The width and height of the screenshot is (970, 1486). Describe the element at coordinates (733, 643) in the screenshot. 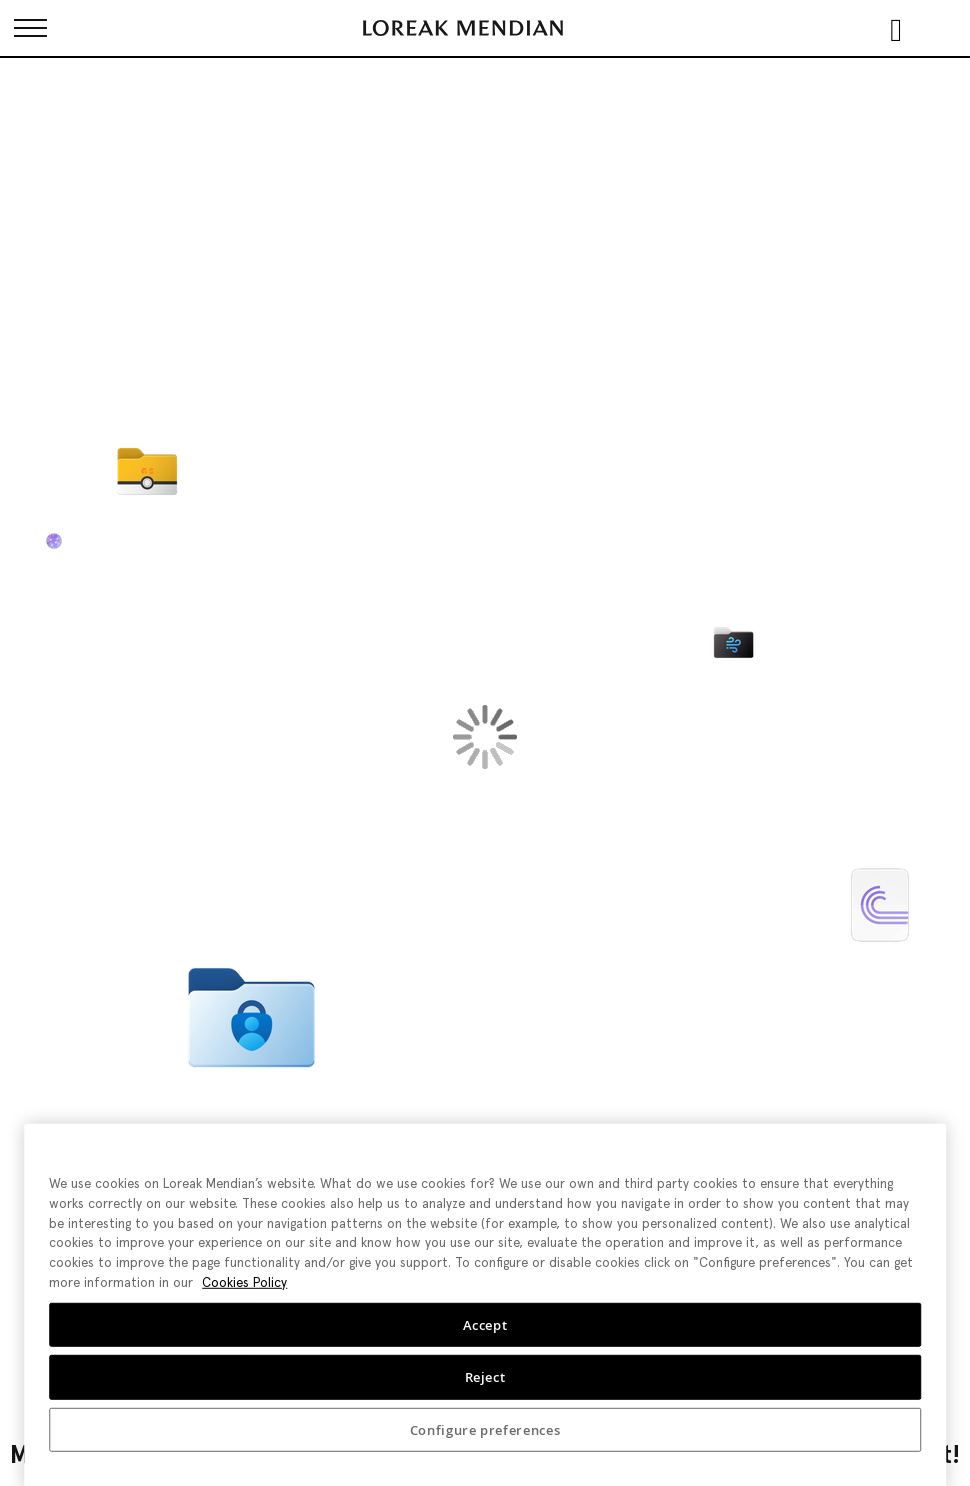

I see `open windicss project folder` at that location.